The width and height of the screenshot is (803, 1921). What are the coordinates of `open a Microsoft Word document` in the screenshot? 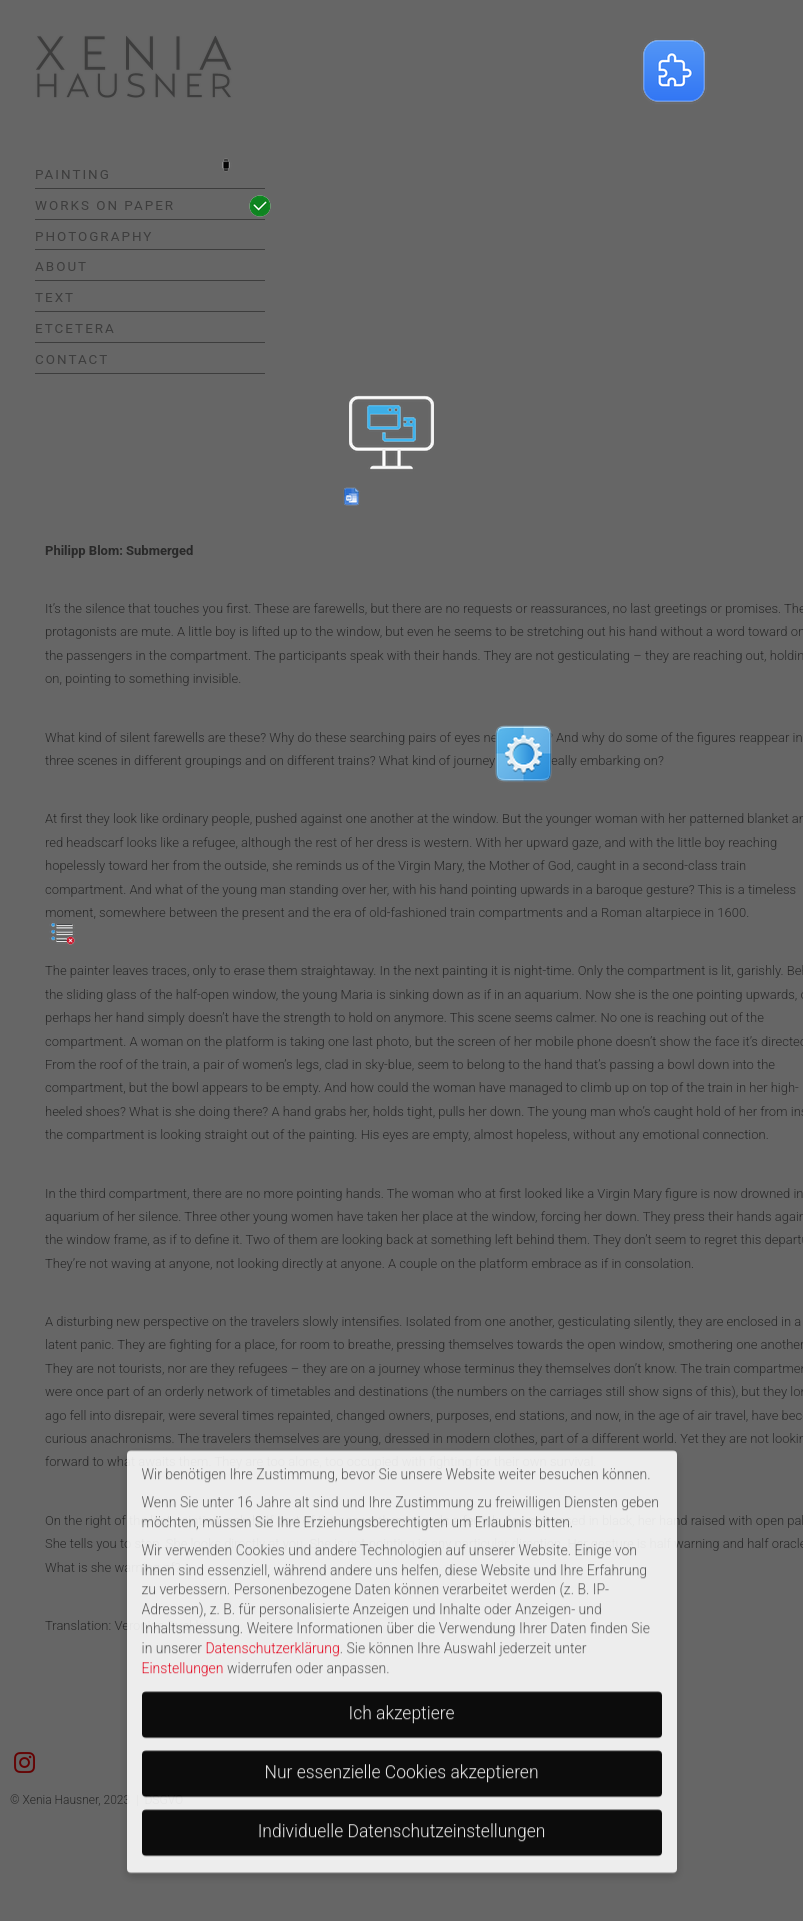 It's located at (351, 496).